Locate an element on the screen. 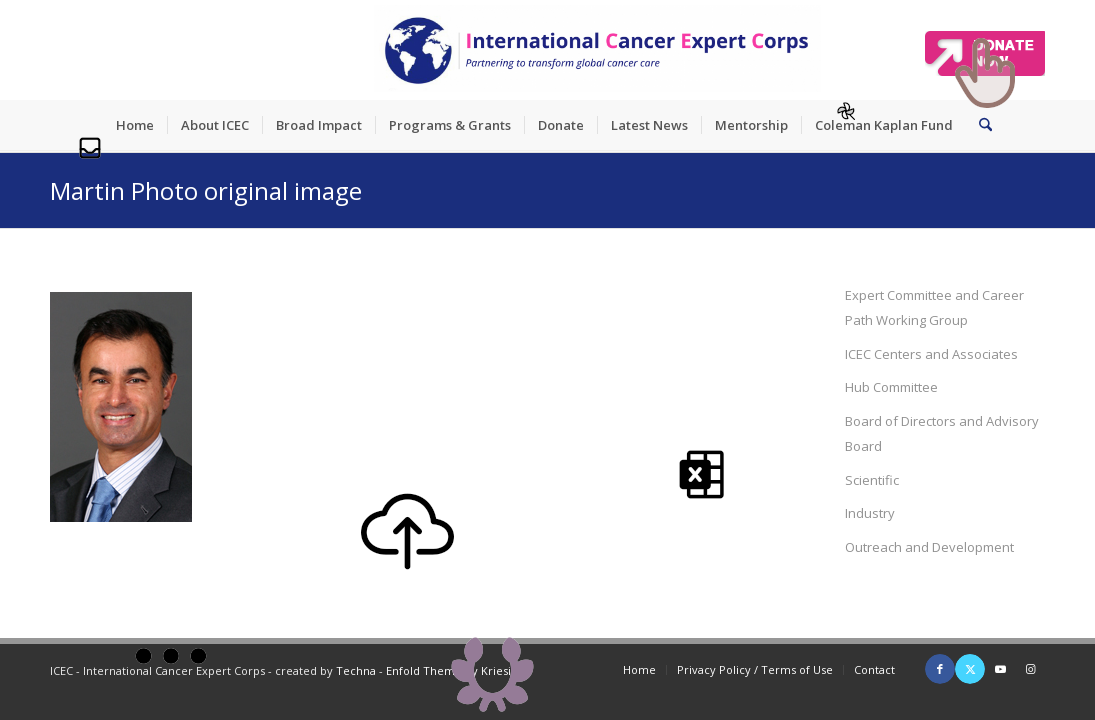 The height and width of the screenshot is (720, 1095). open more options menu is located at coordinates (171, 656).